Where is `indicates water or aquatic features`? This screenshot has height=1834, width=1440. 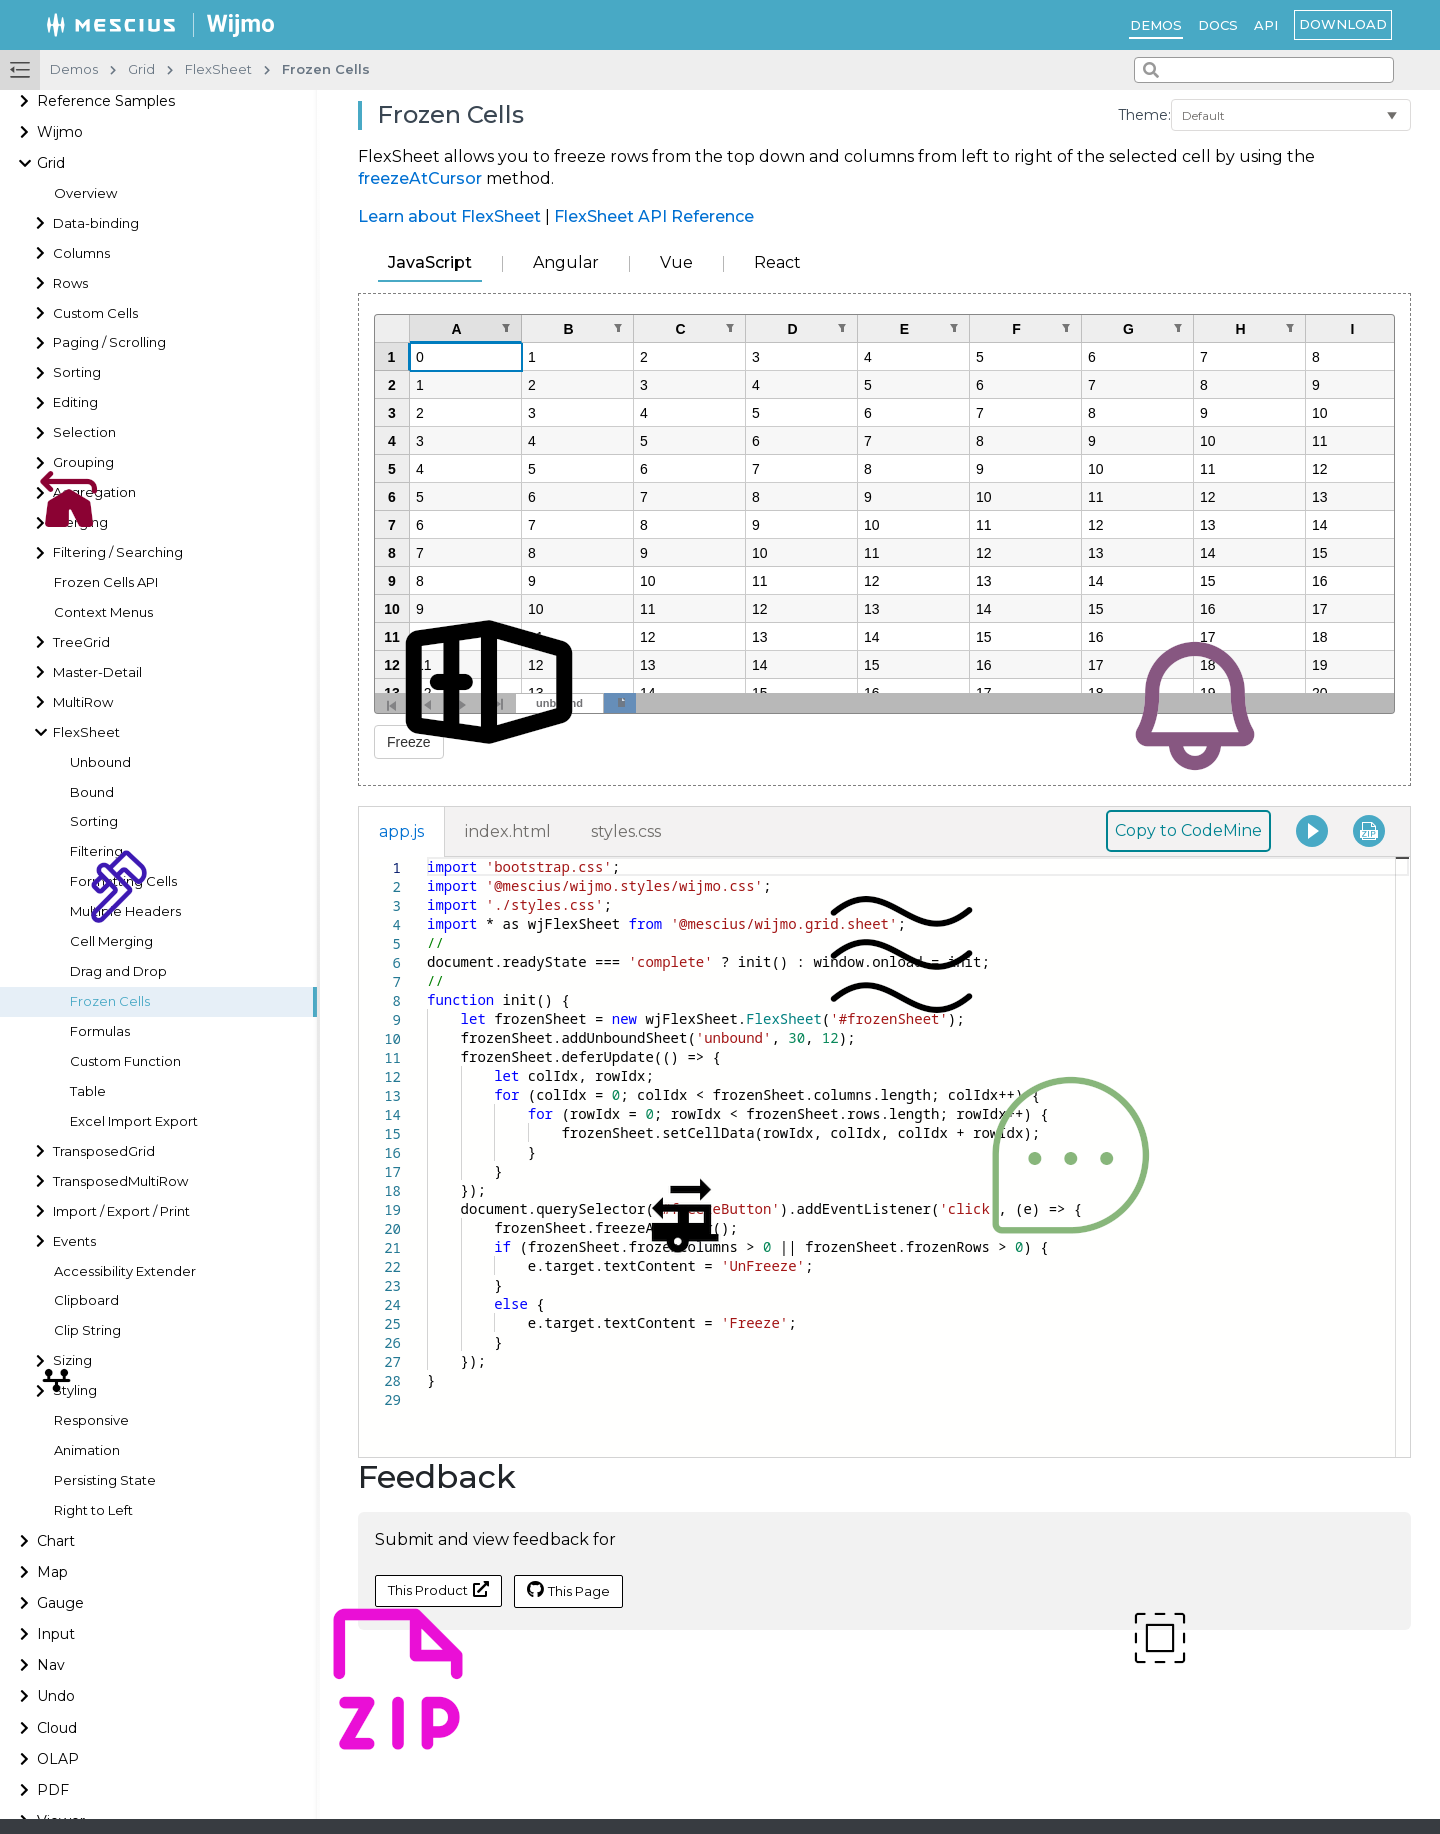 indicates water or aquatic features is located at coordinates (901, 954).